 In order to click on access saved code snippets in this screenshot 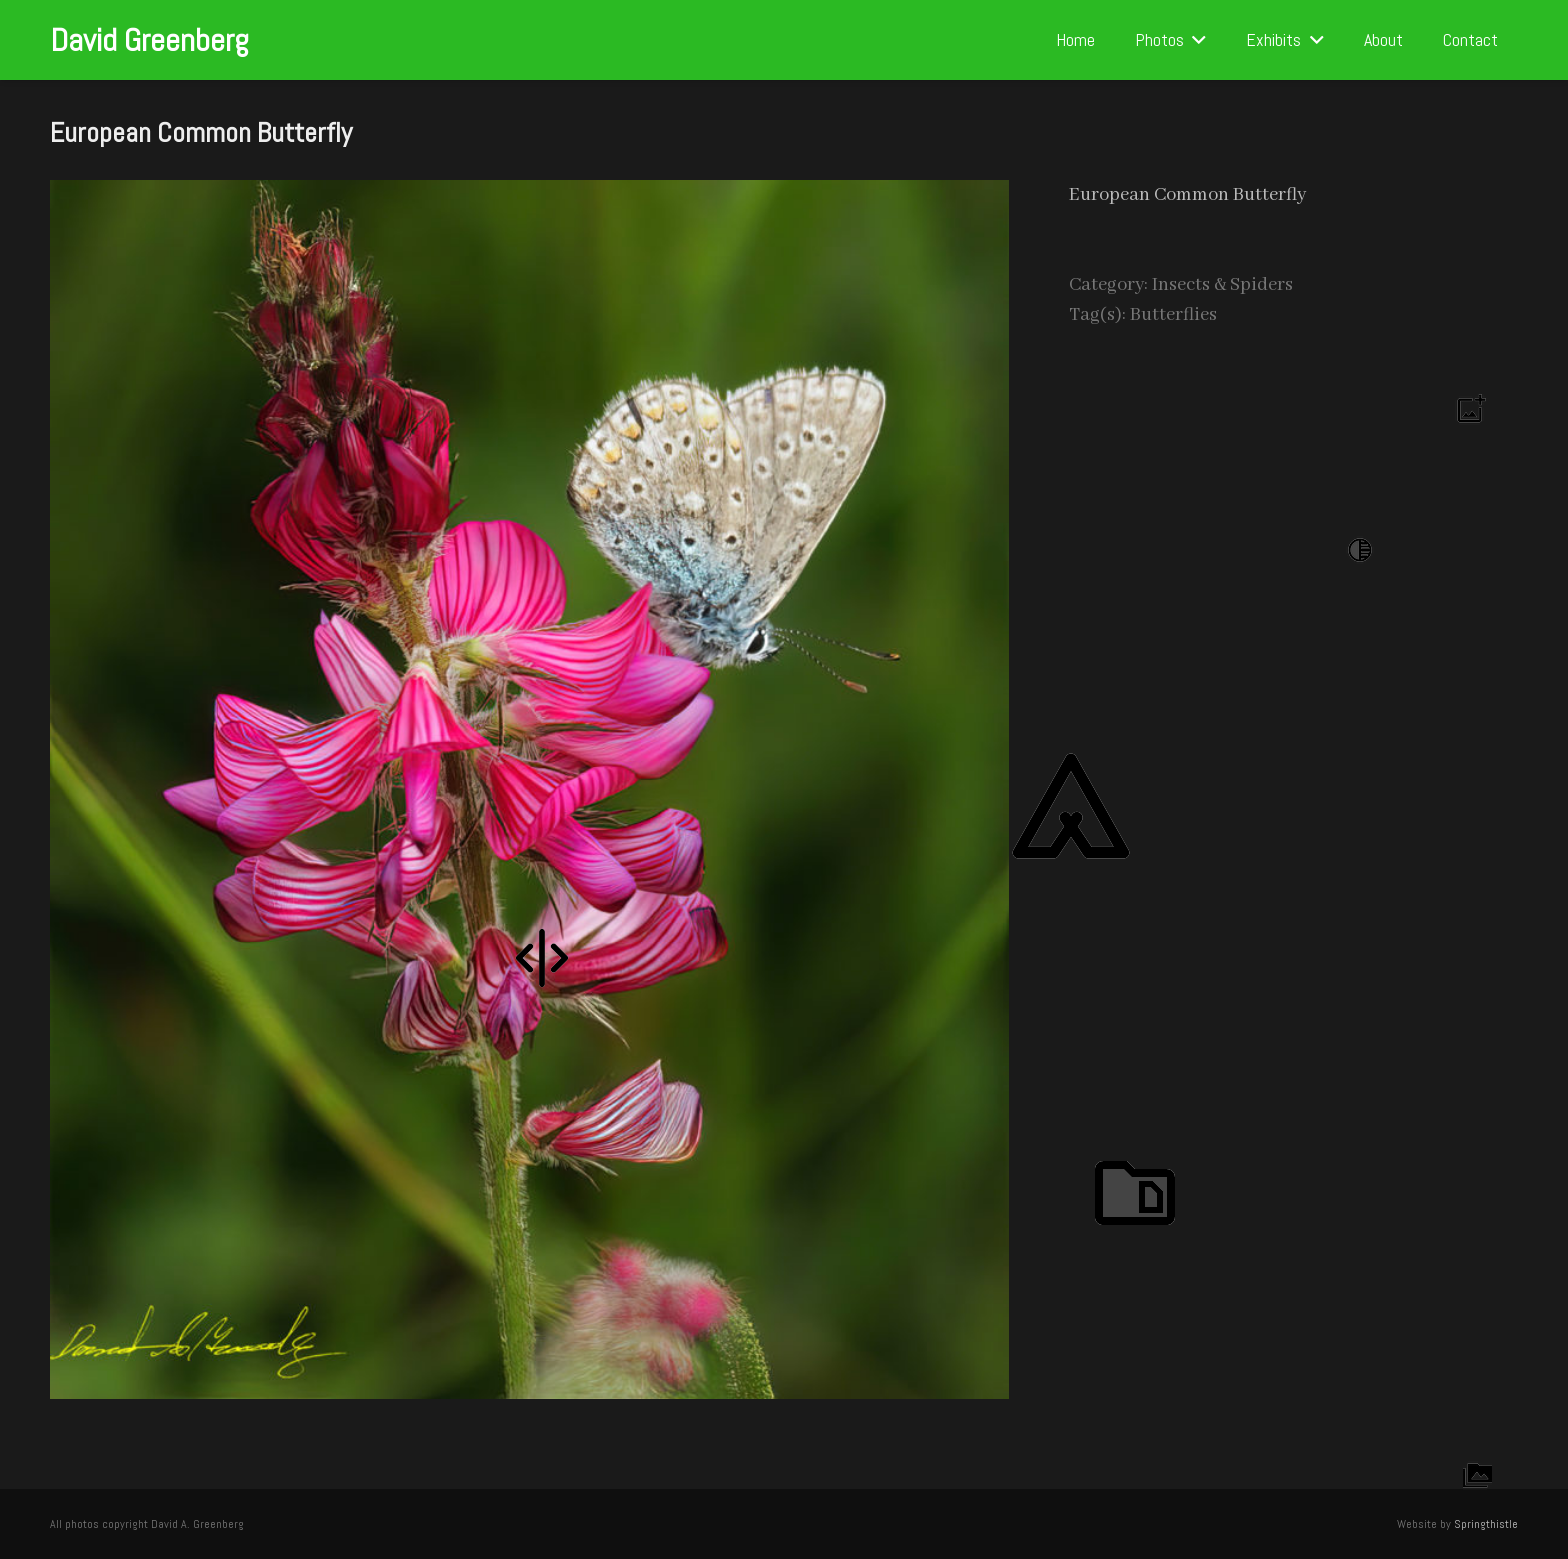, I will do `click(1135, 1193)`.